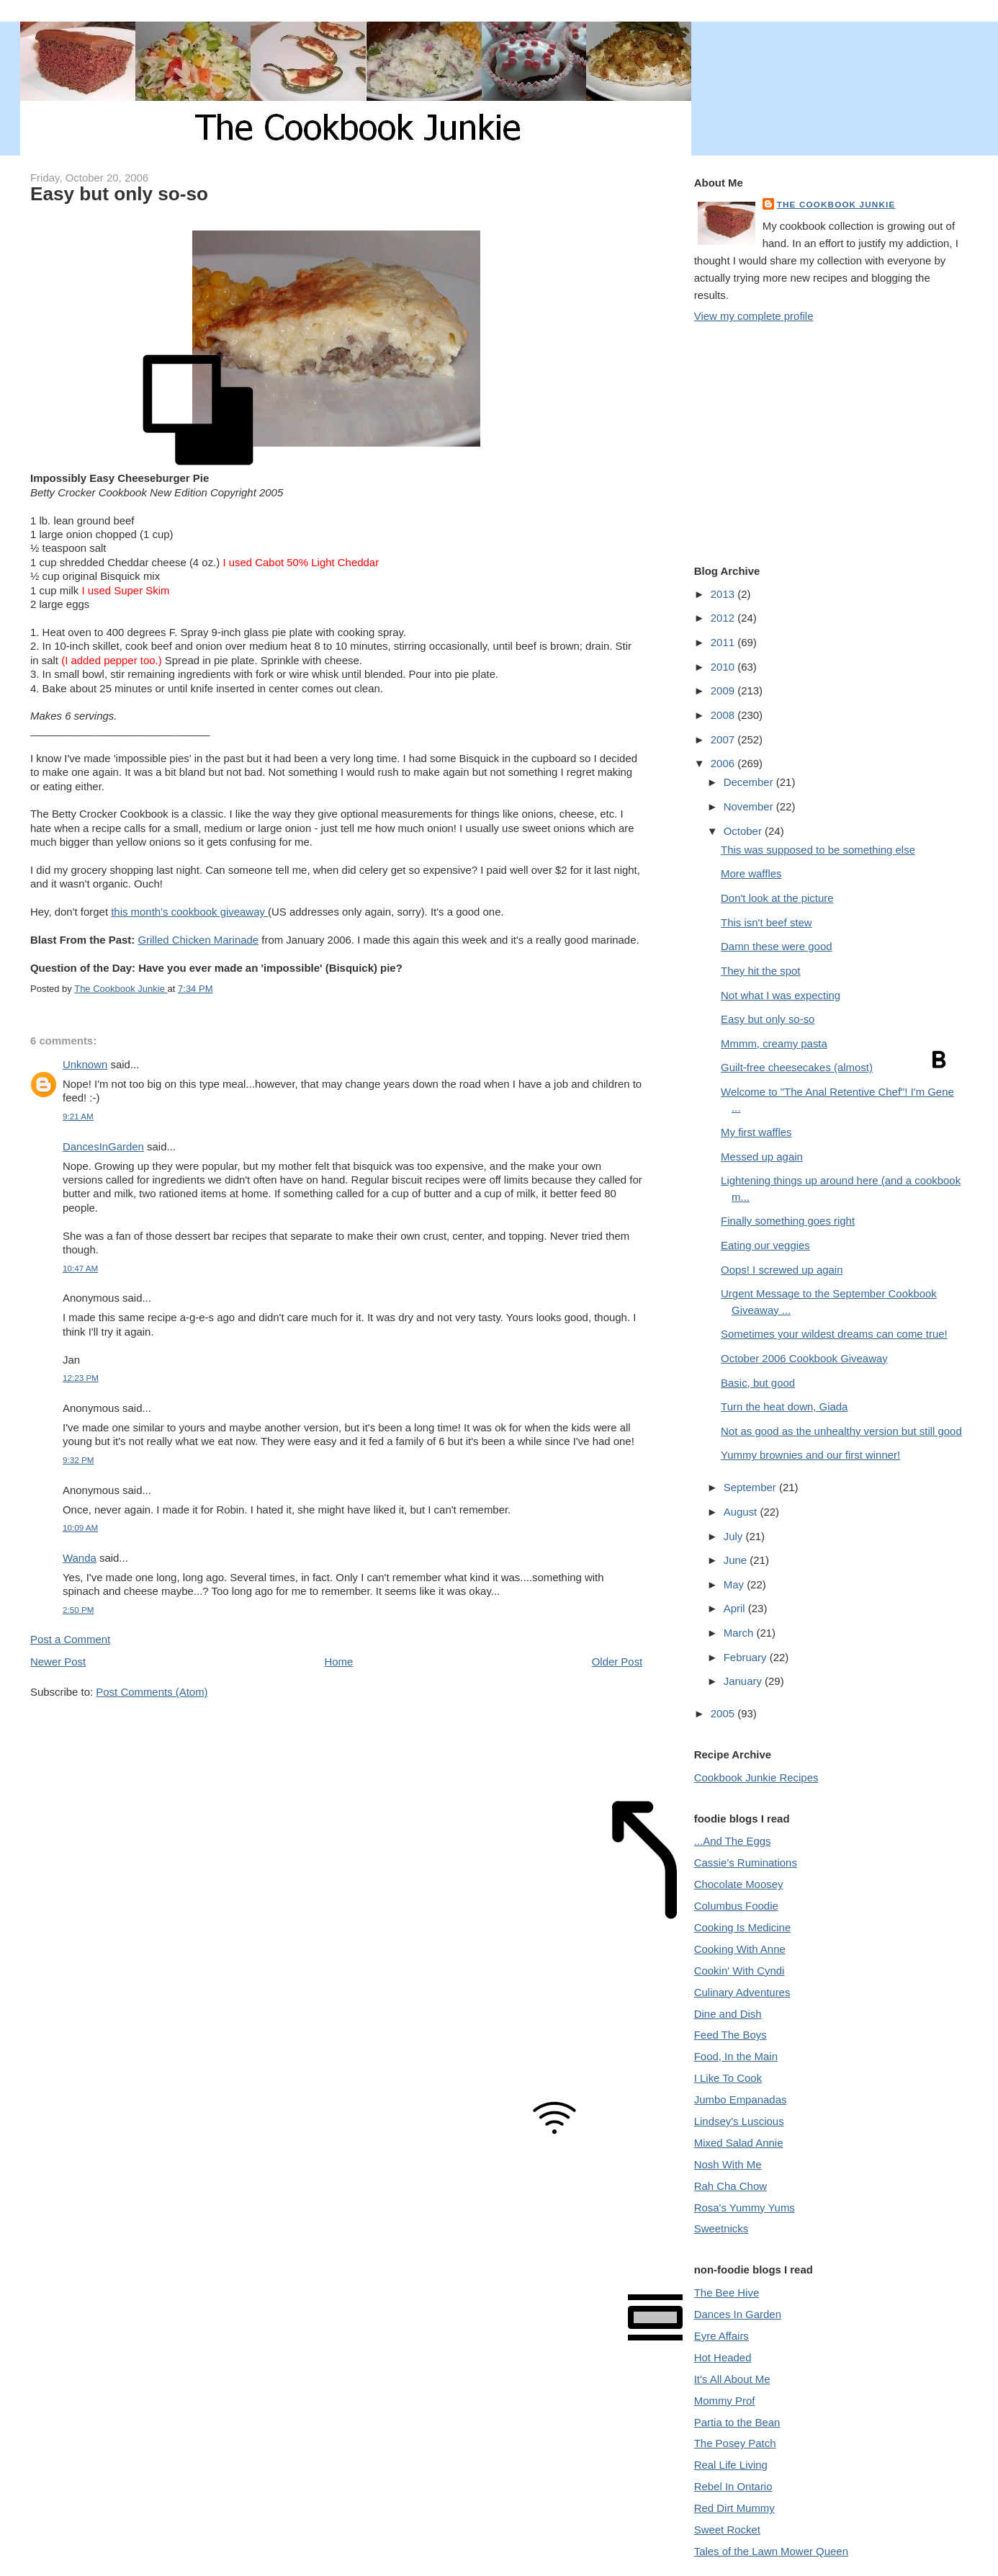  Describe the element at coordinates (554, 2117) in the screenshot. I see `indicates strong wifi connection` at that location.